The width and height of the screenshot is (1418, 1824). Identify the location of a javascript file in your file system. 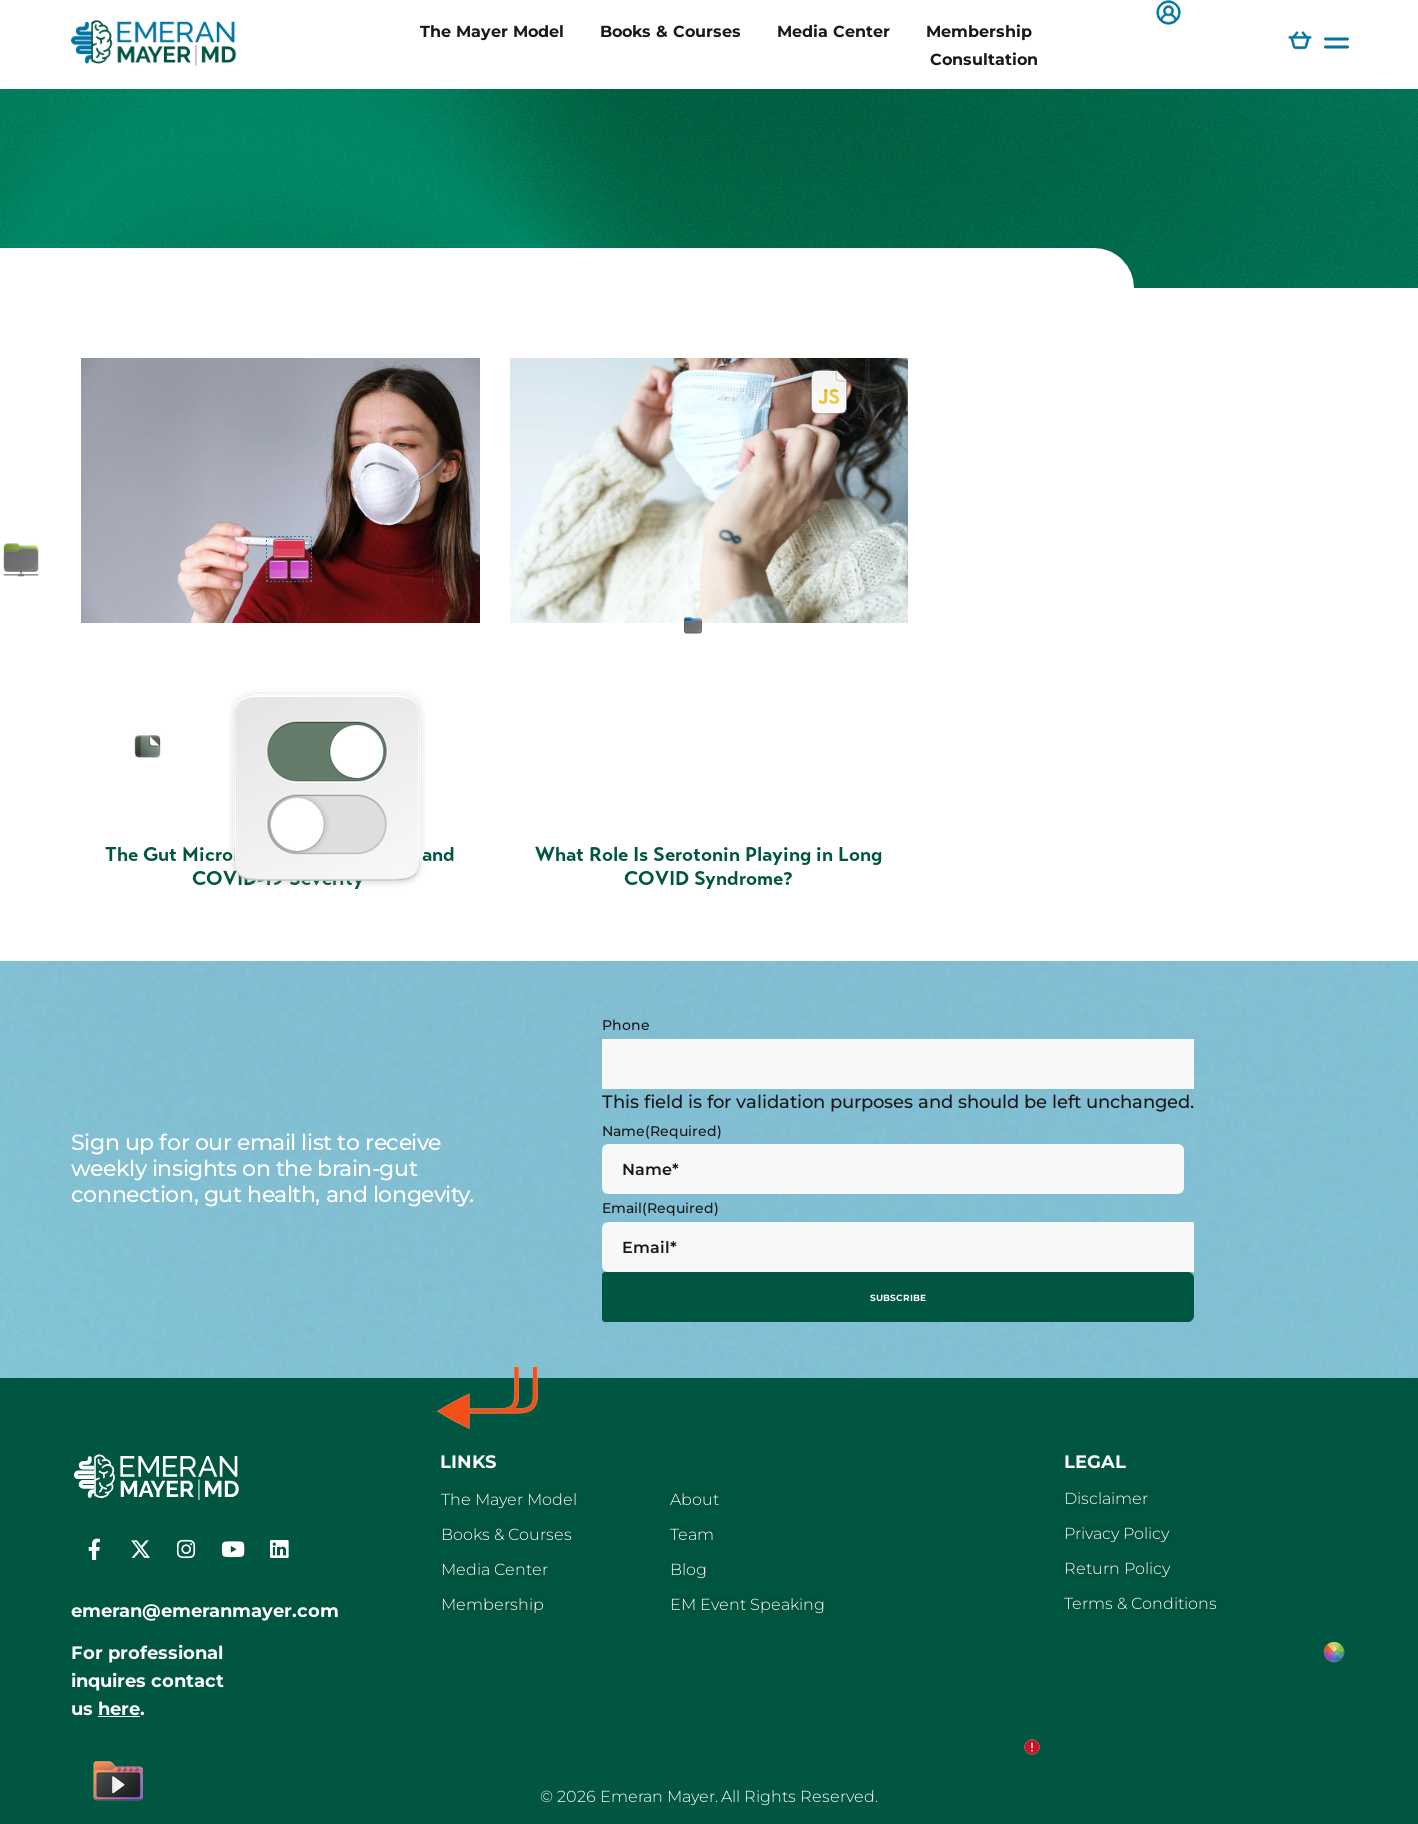
(829, 392).